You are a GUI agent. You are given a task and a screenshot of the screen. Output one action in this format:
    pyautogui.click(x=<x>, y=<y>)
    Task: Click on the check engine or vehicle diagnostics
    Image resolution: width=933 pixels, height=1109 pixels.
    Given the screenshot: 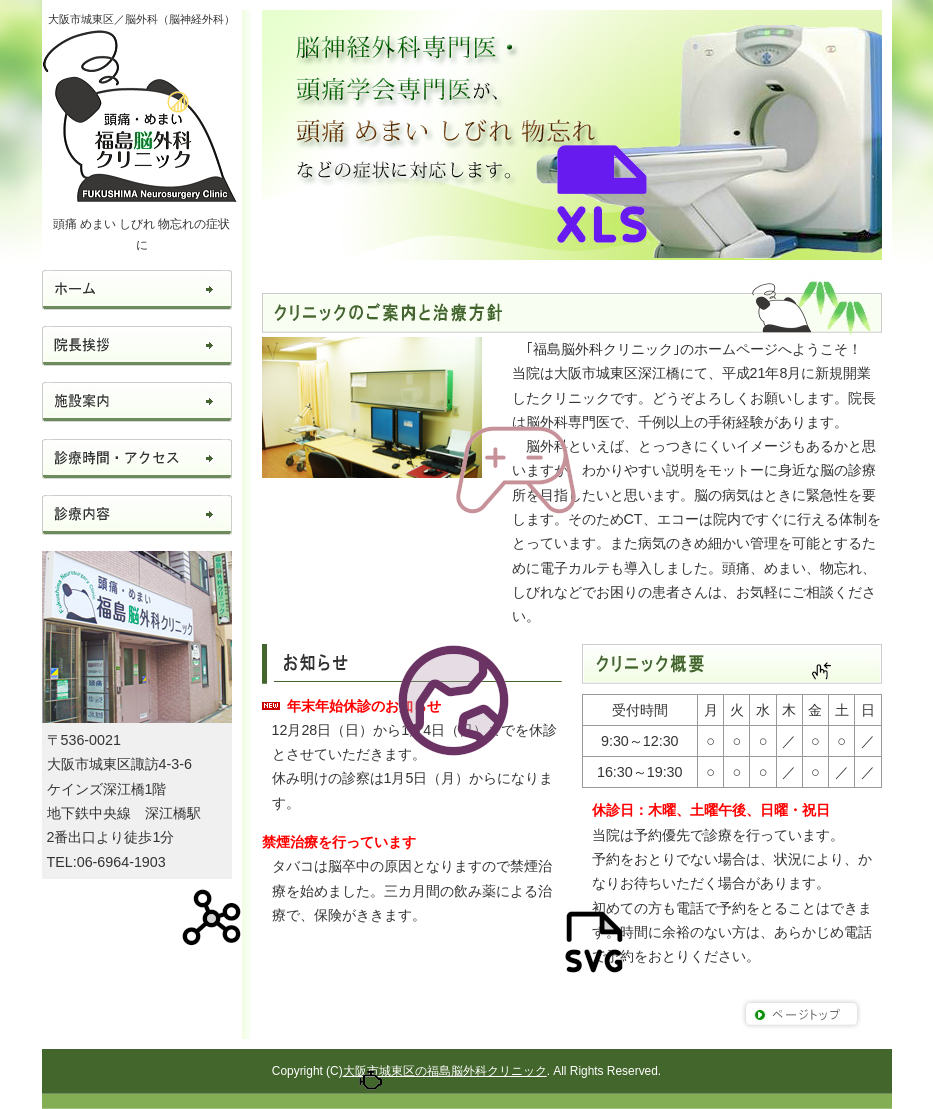 What is the action you would take?
    pyautogui.click(x=370, y=1080)
    